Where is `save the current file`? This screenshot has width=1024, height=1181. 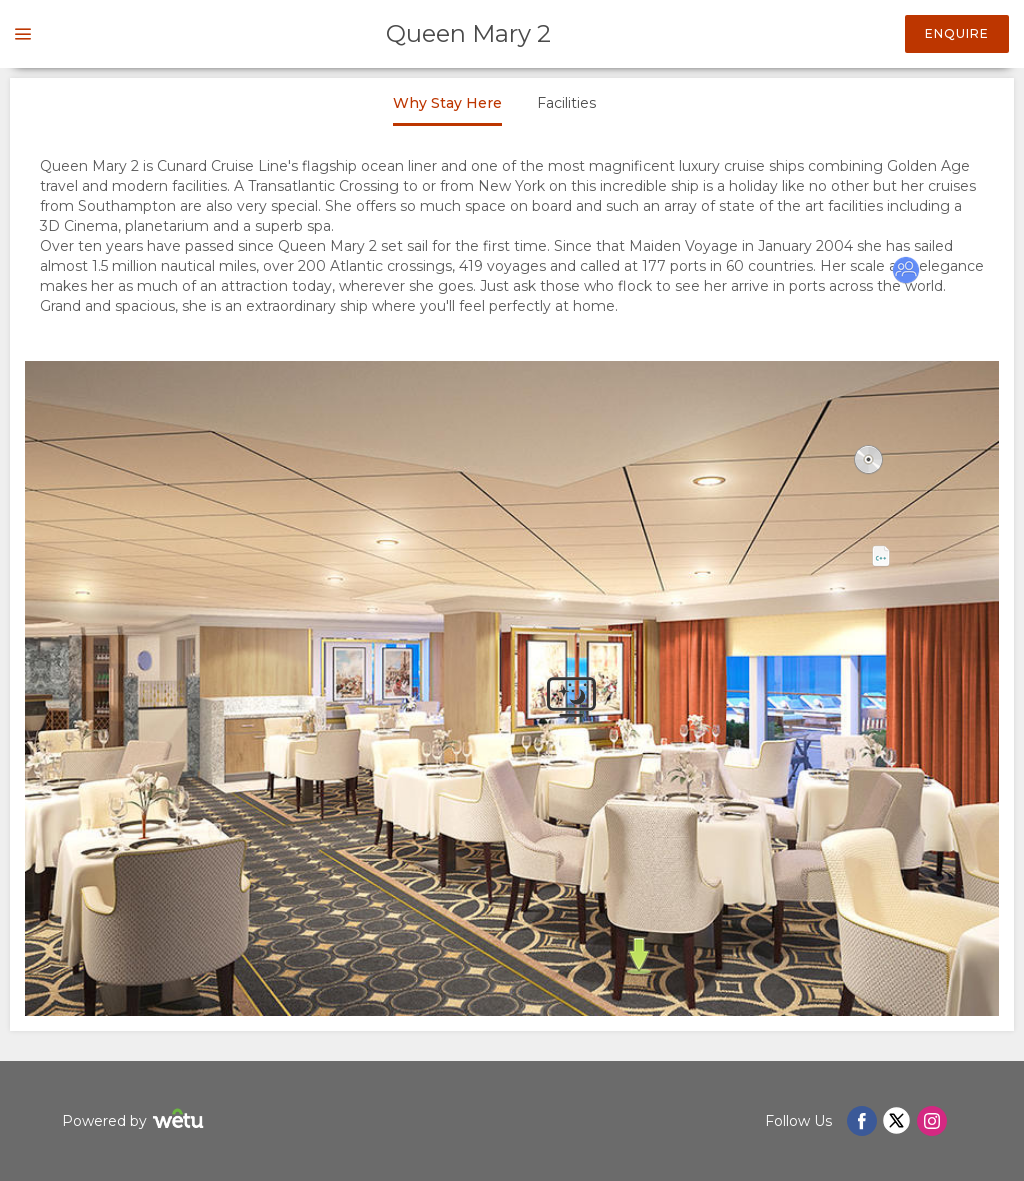 save the current file is located at coordinates (639, 956).